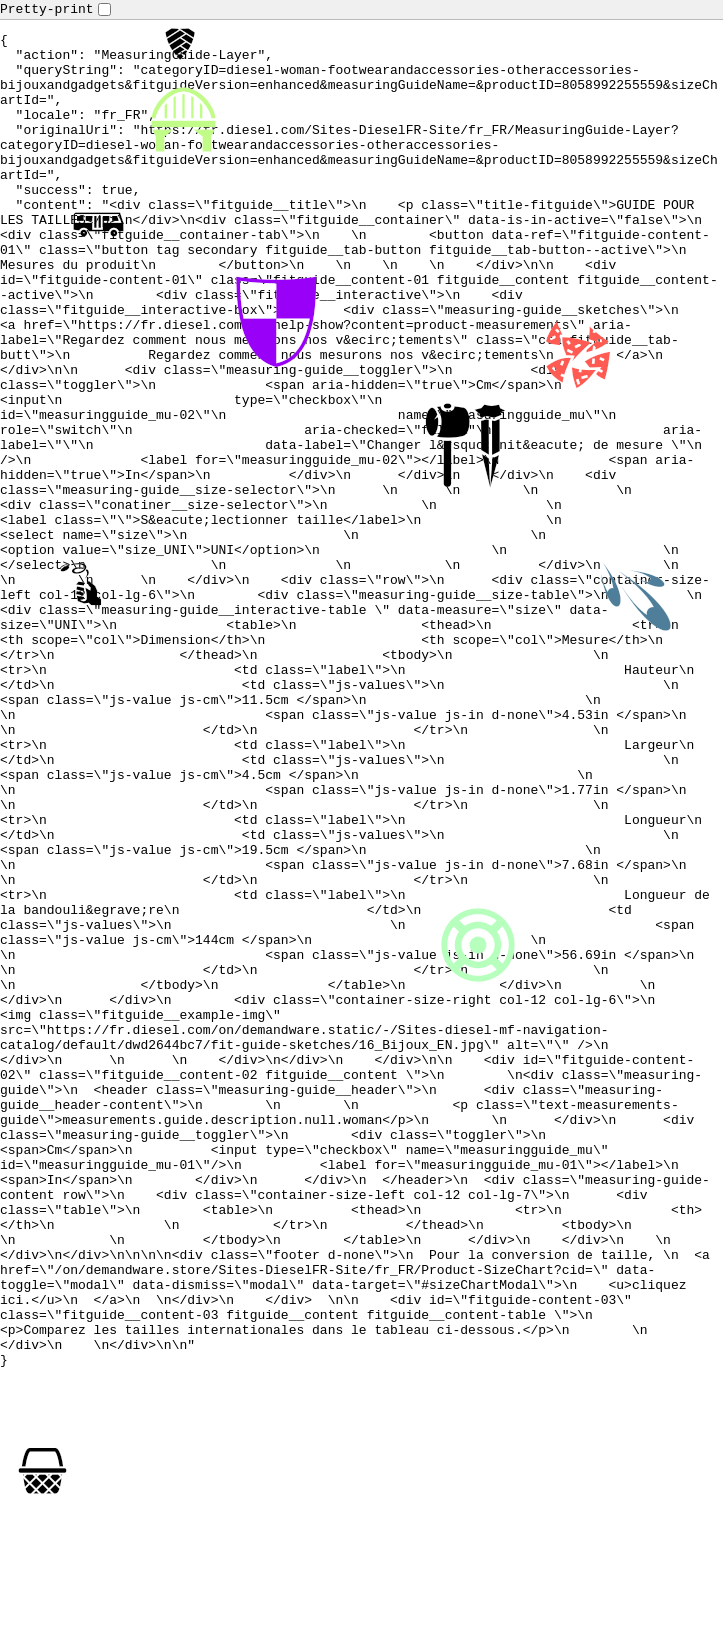  Describe the element at coordinates (478, 945) in the screenshot. I see `target or focus indicator` at that location.